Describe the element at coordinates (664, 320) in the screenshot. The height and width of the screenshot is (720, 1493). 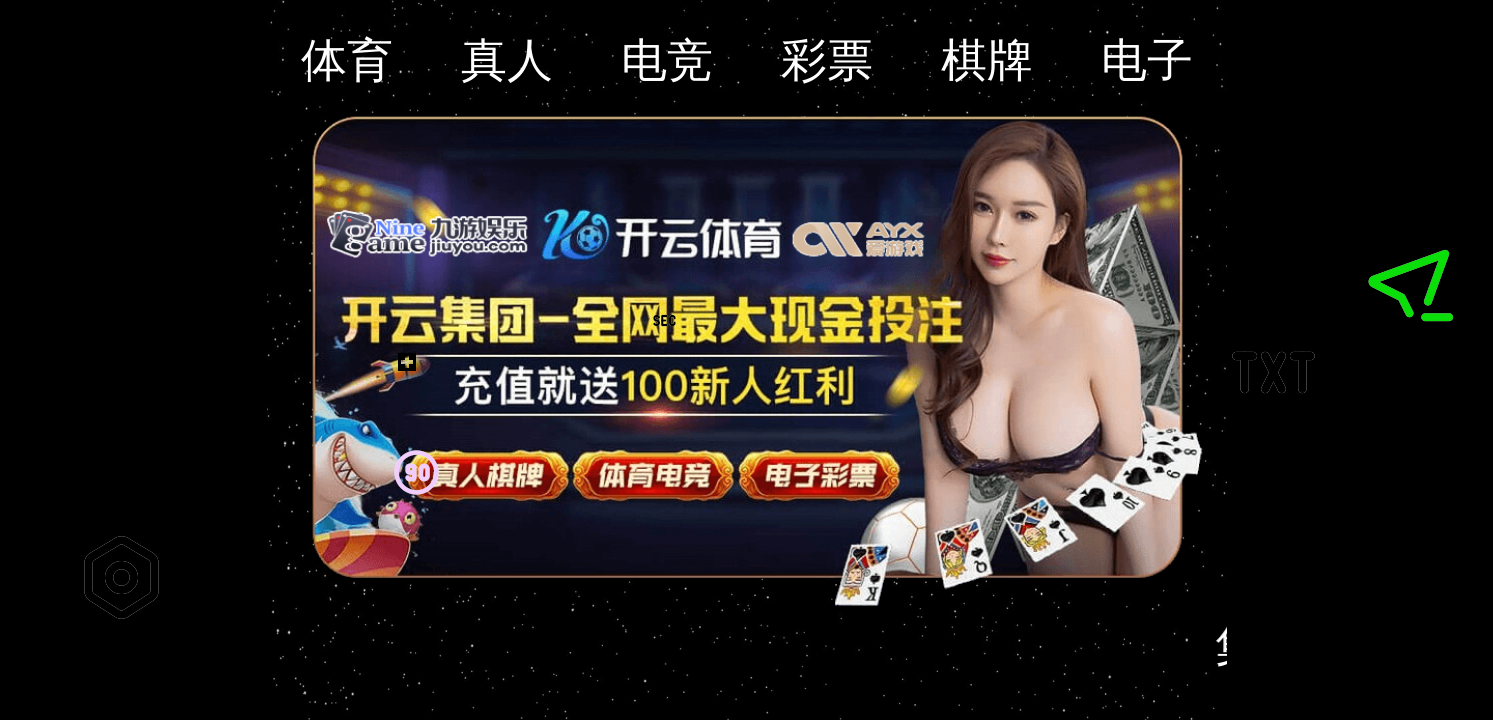
I see `secant function in a math or calculator app` at that location.